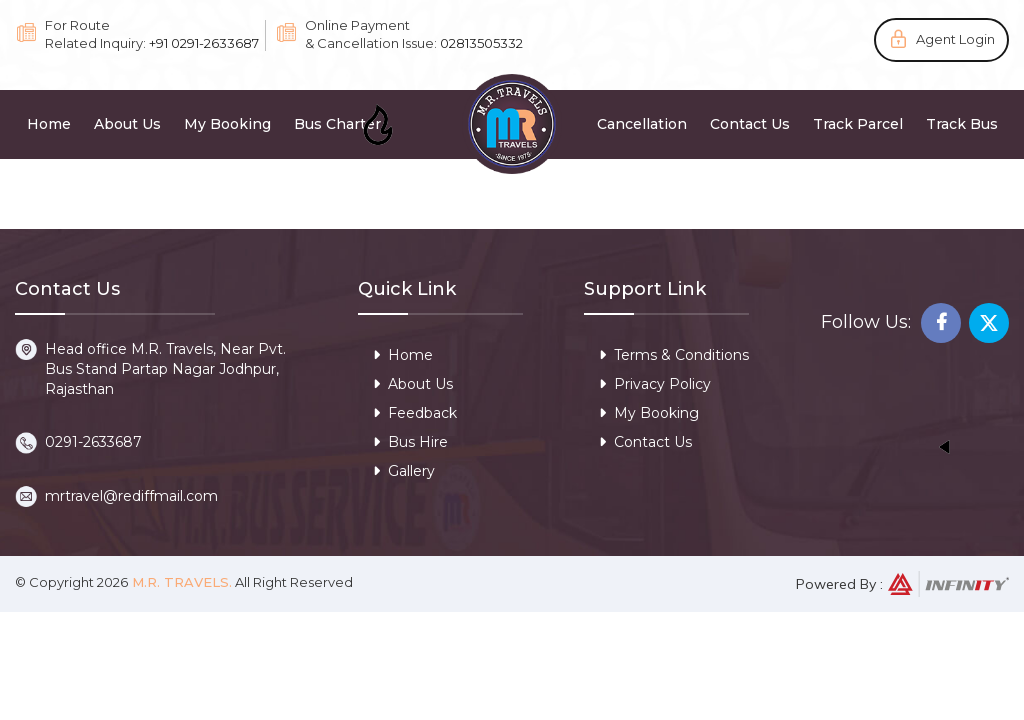 This screenshot has width=1024, height=720. I want to click on view trending or hot content, so click(378, 124).